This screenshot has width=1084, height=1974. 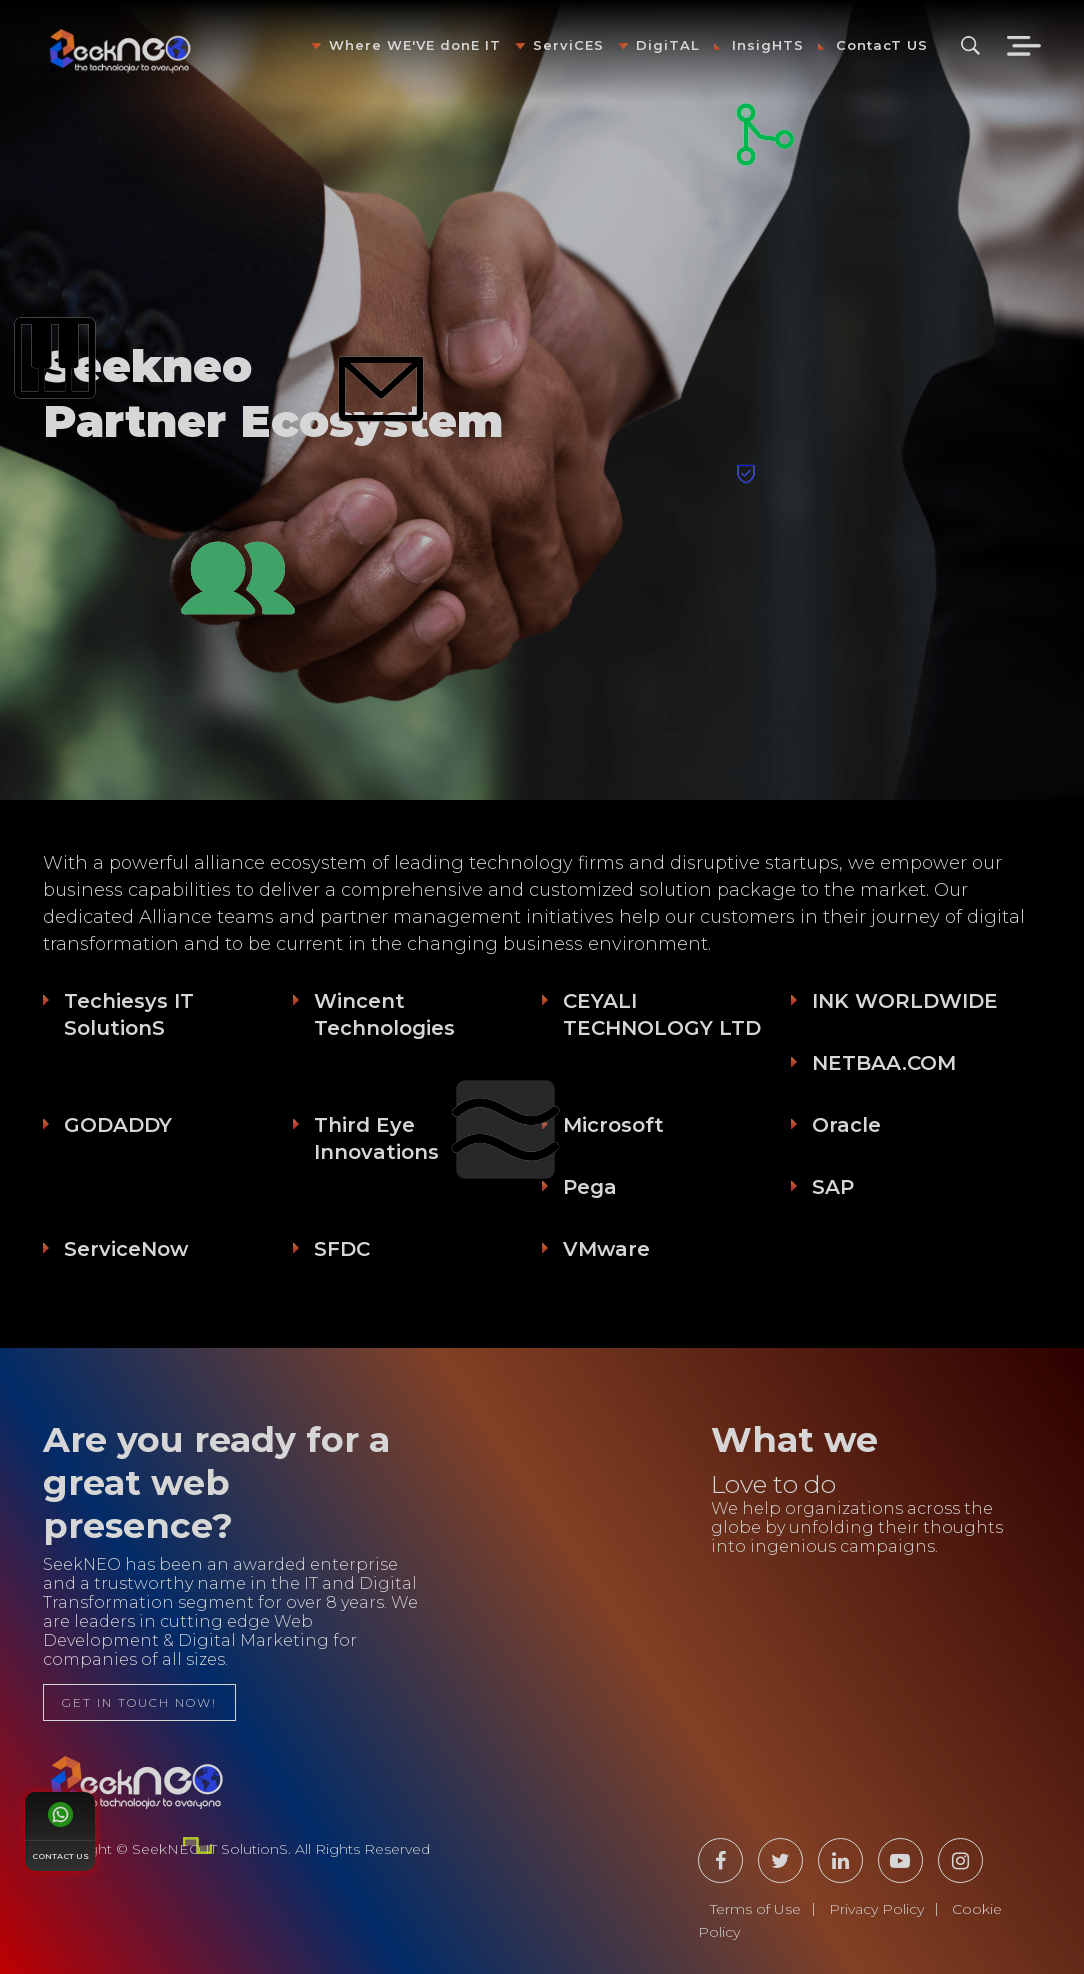 What do you see at coordinates (746, 473) in the screenshot?
I see `indicates a verified or secure status` at bounding box center [746, 473].